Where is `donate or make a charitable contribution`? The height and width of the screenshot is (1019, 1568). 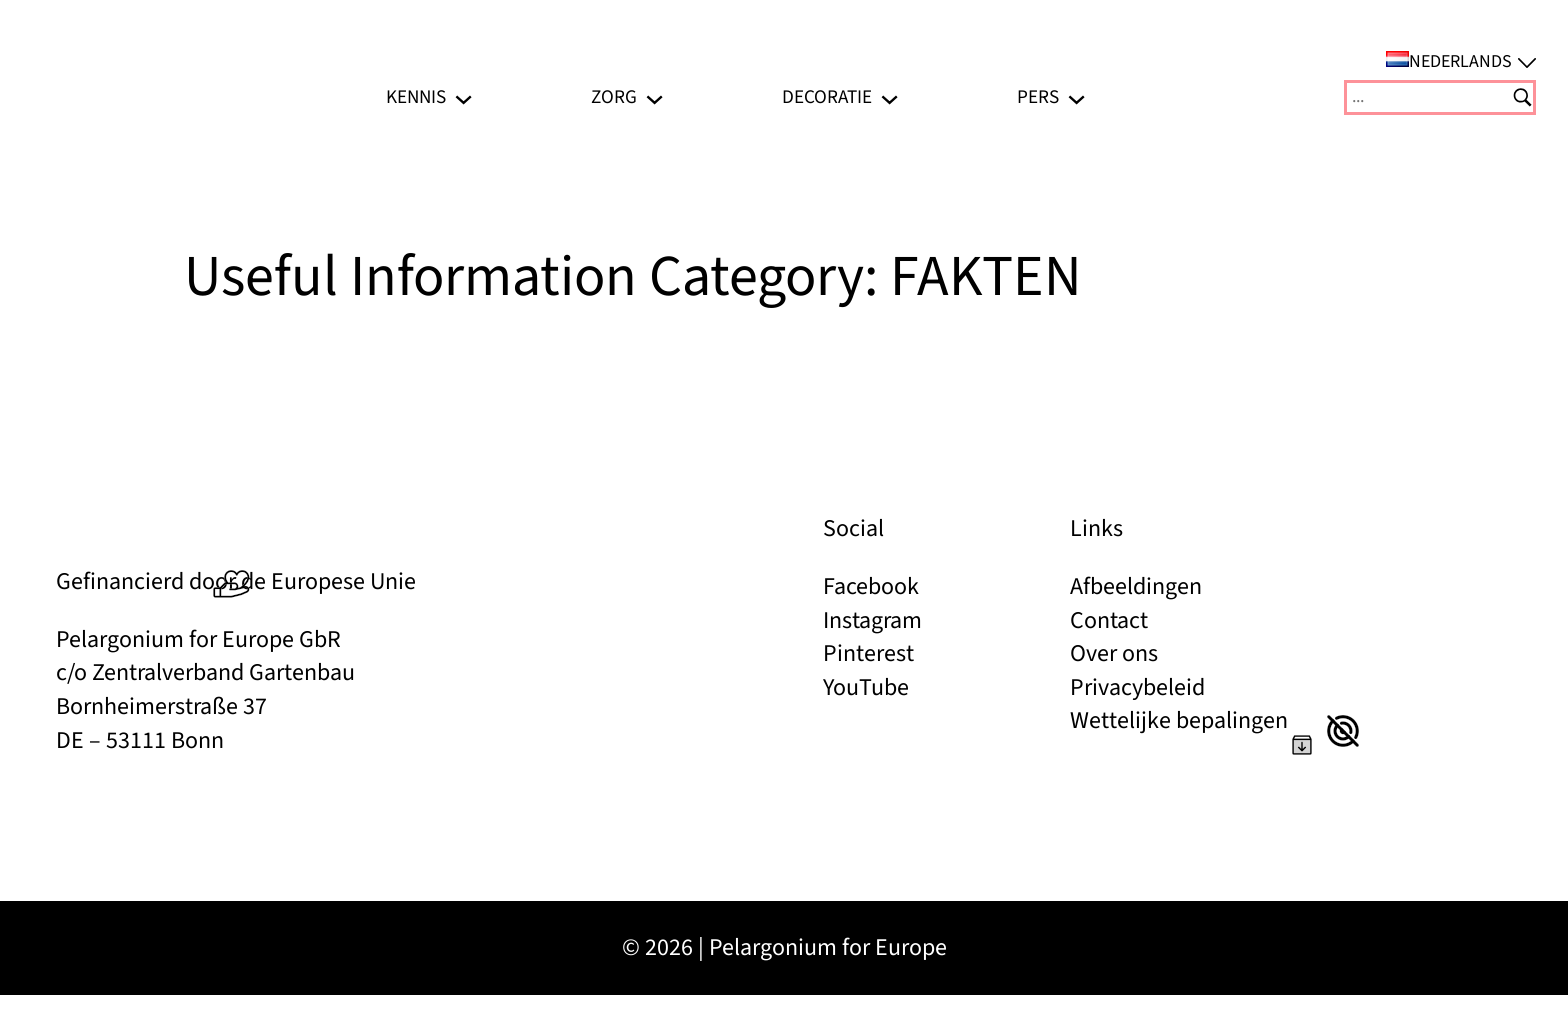 donate or make a charitable contribution is located at coordinates (232, 584).